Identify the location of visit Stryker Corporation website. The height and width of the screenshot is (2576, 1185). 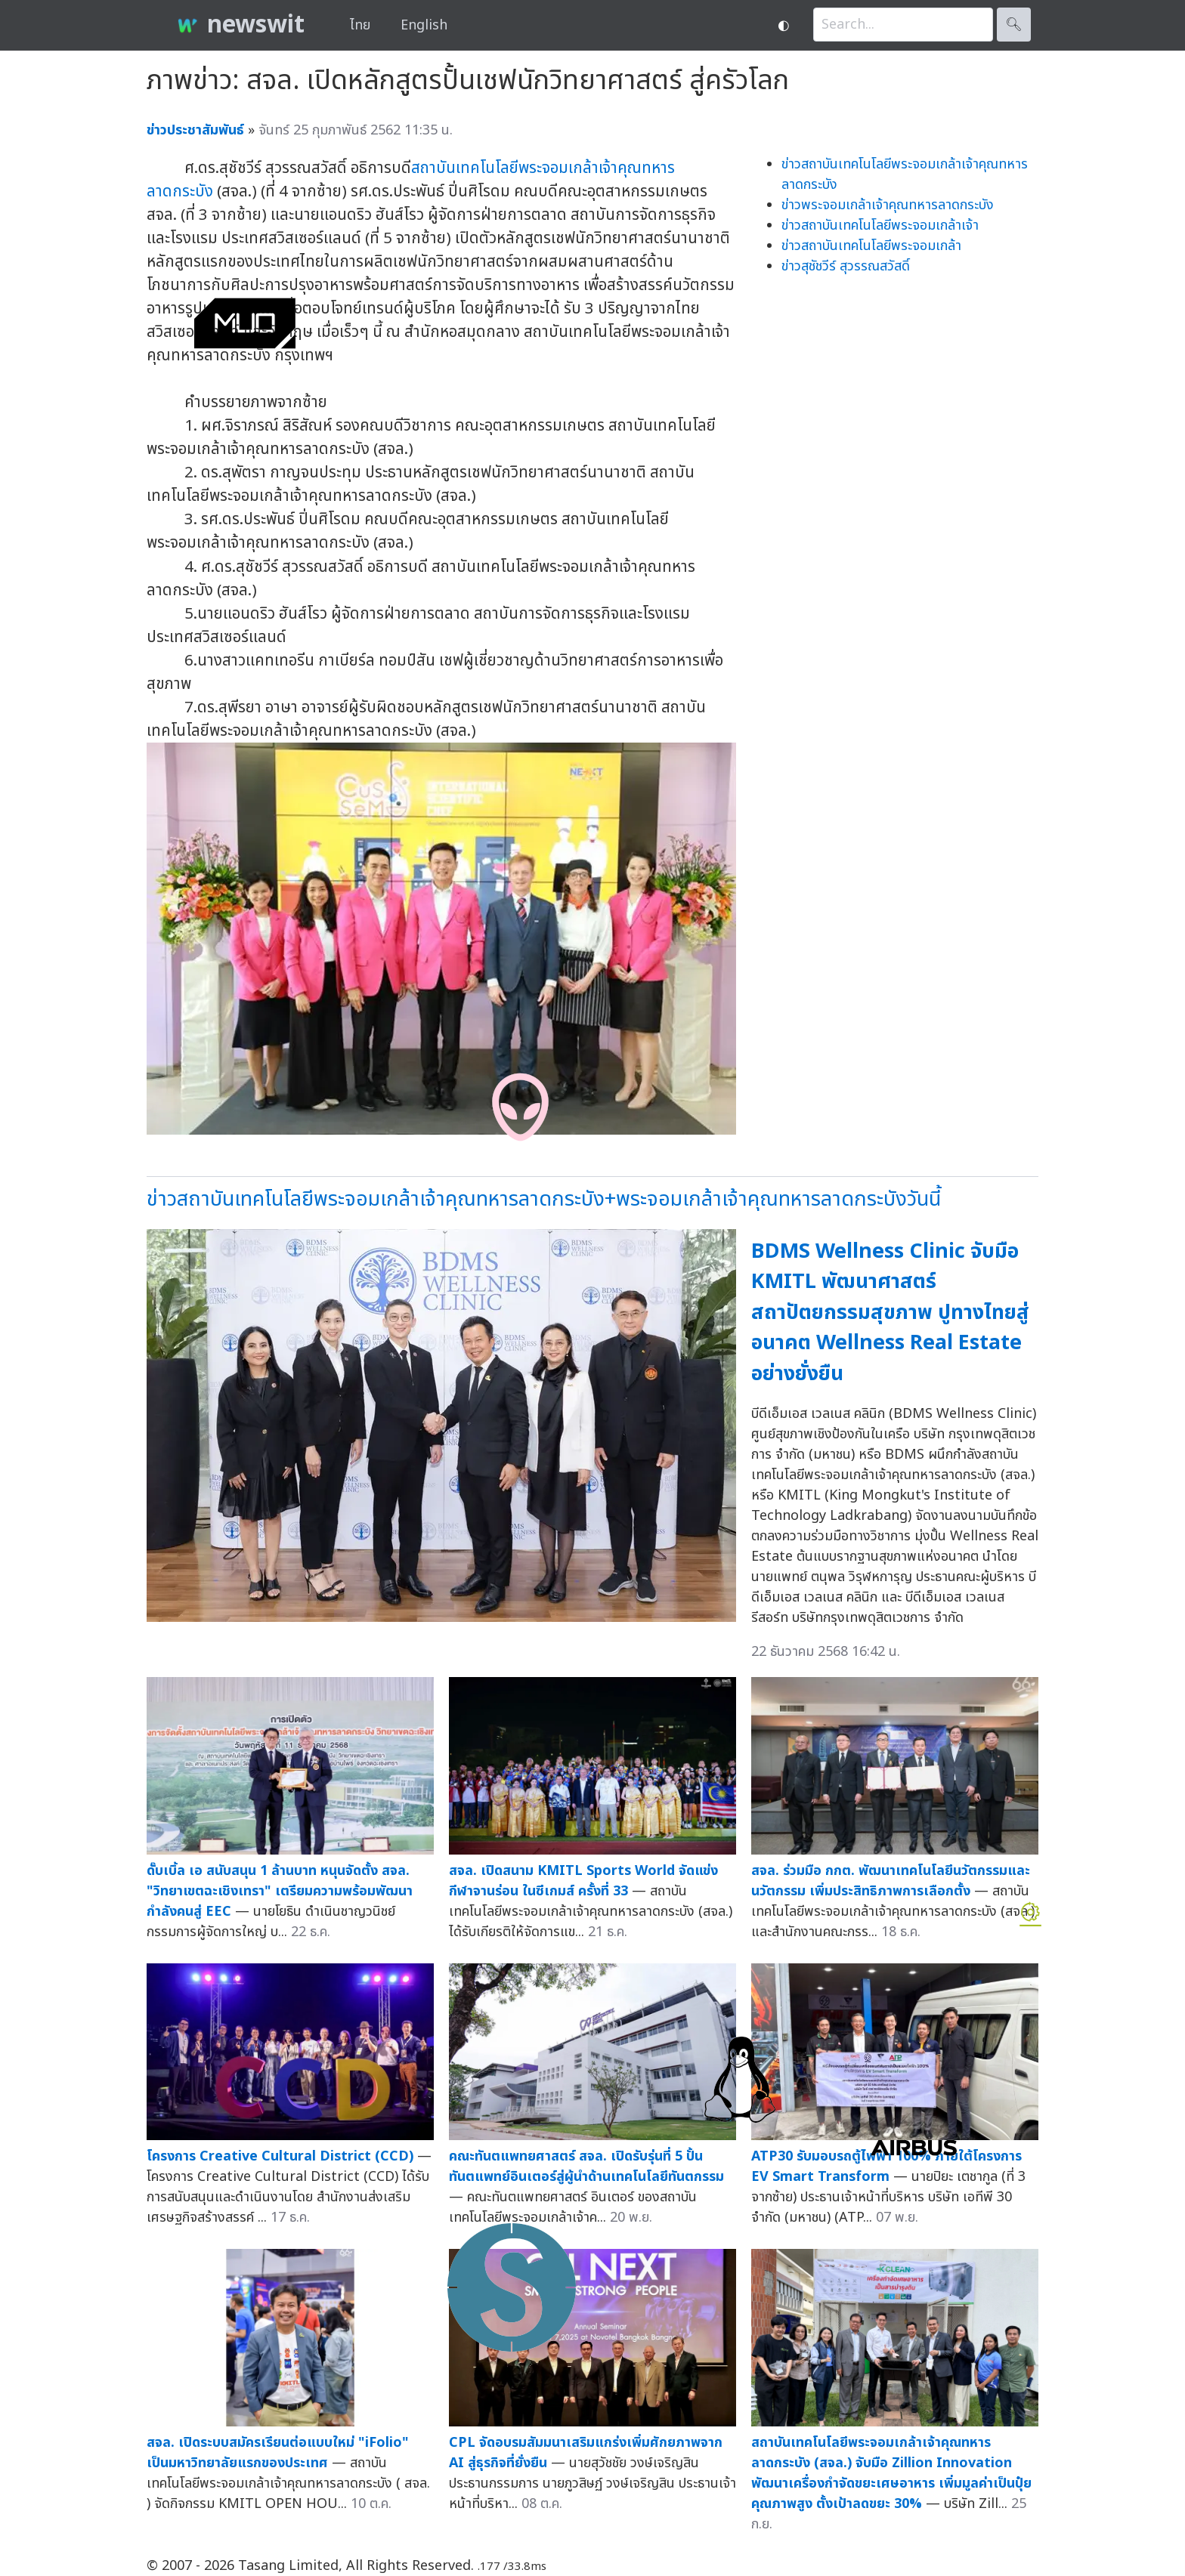
(512, 2287).